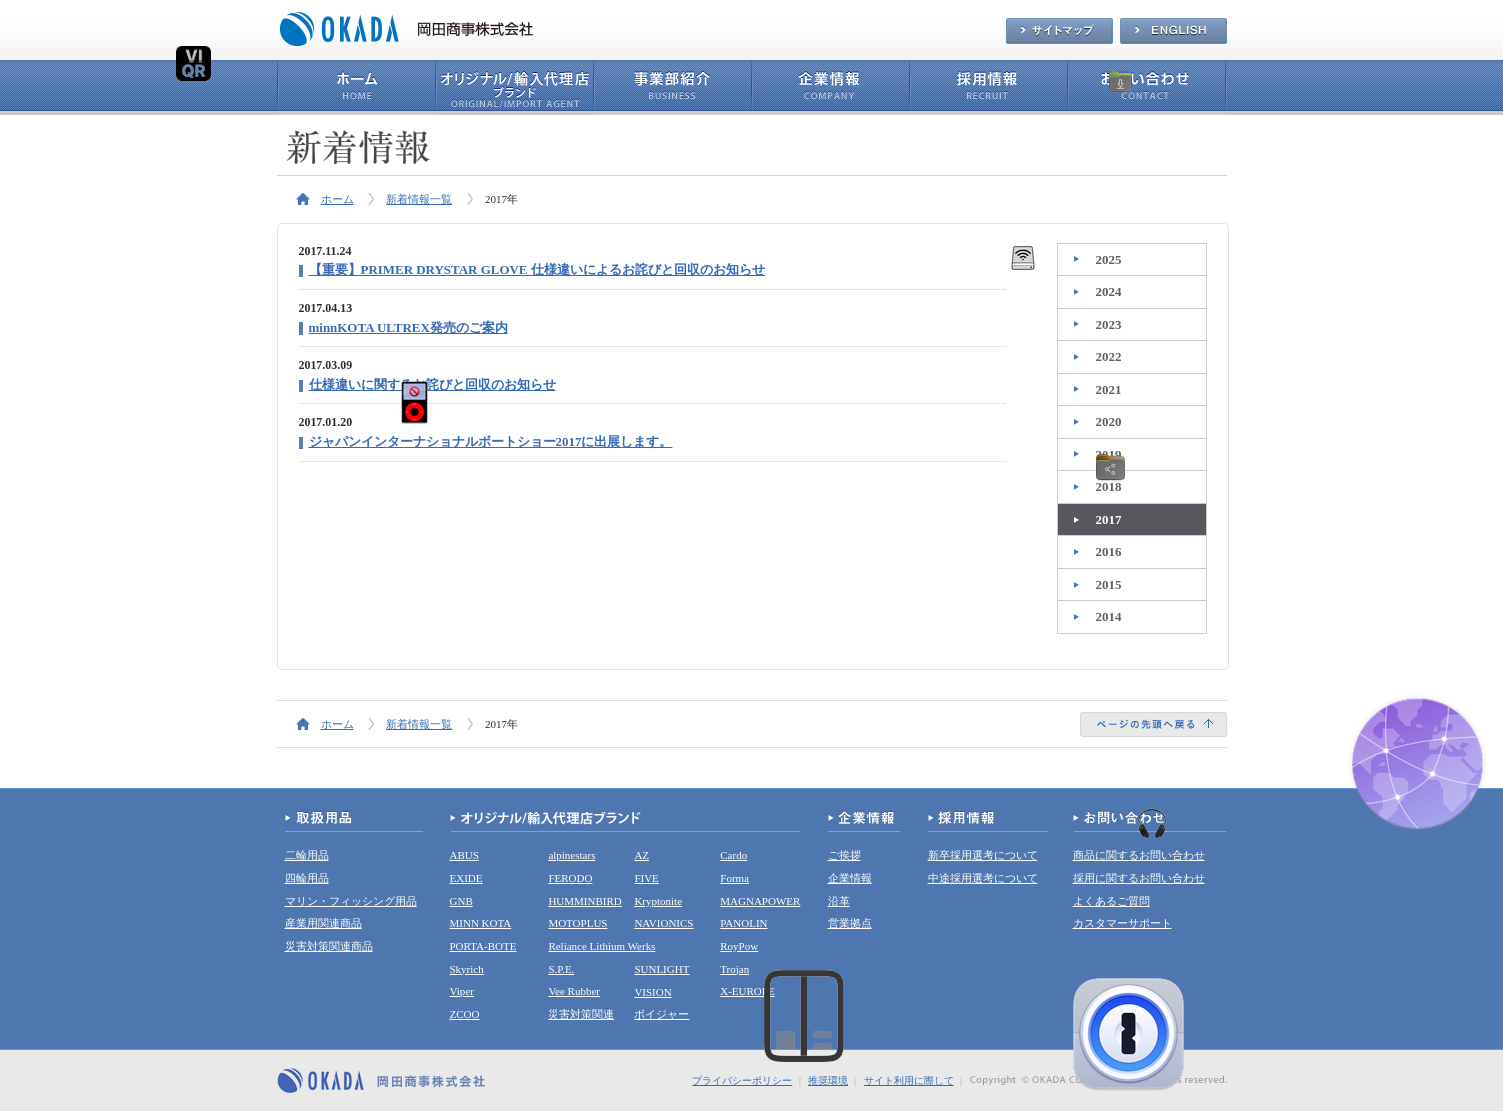 The height and width of the screenshot is (1111, 1503). I want to click on open the packages app, so click(807, 1013).